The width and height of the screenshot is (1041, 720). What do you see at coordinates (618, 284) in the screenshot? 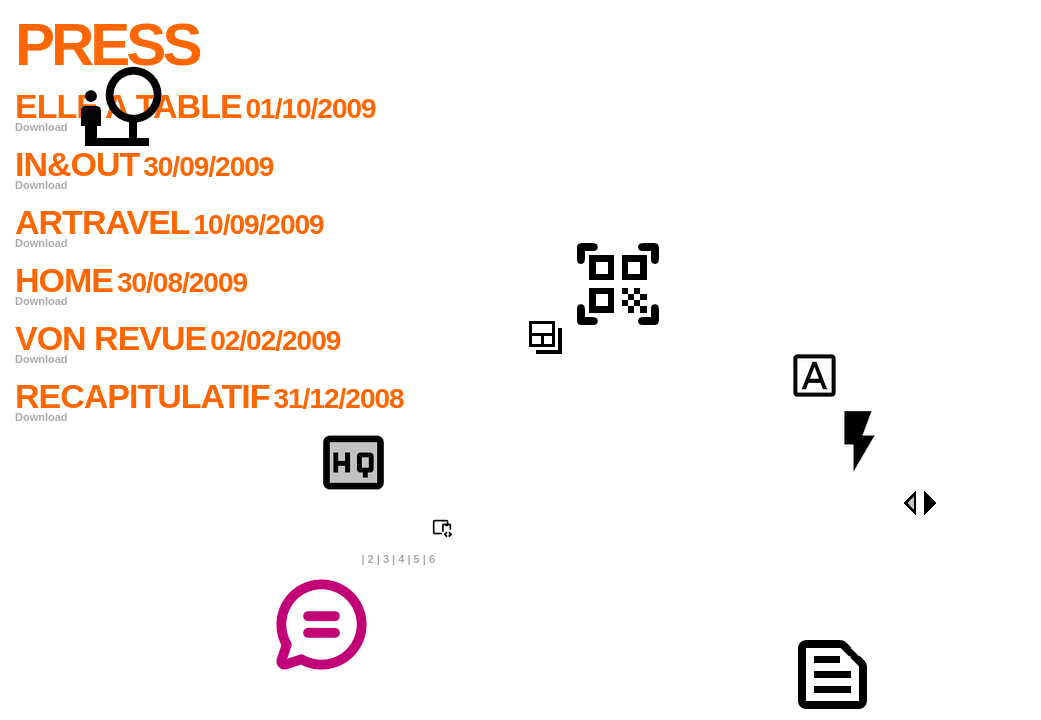
I see `scan a QR code` at bounding box center [618, 284].